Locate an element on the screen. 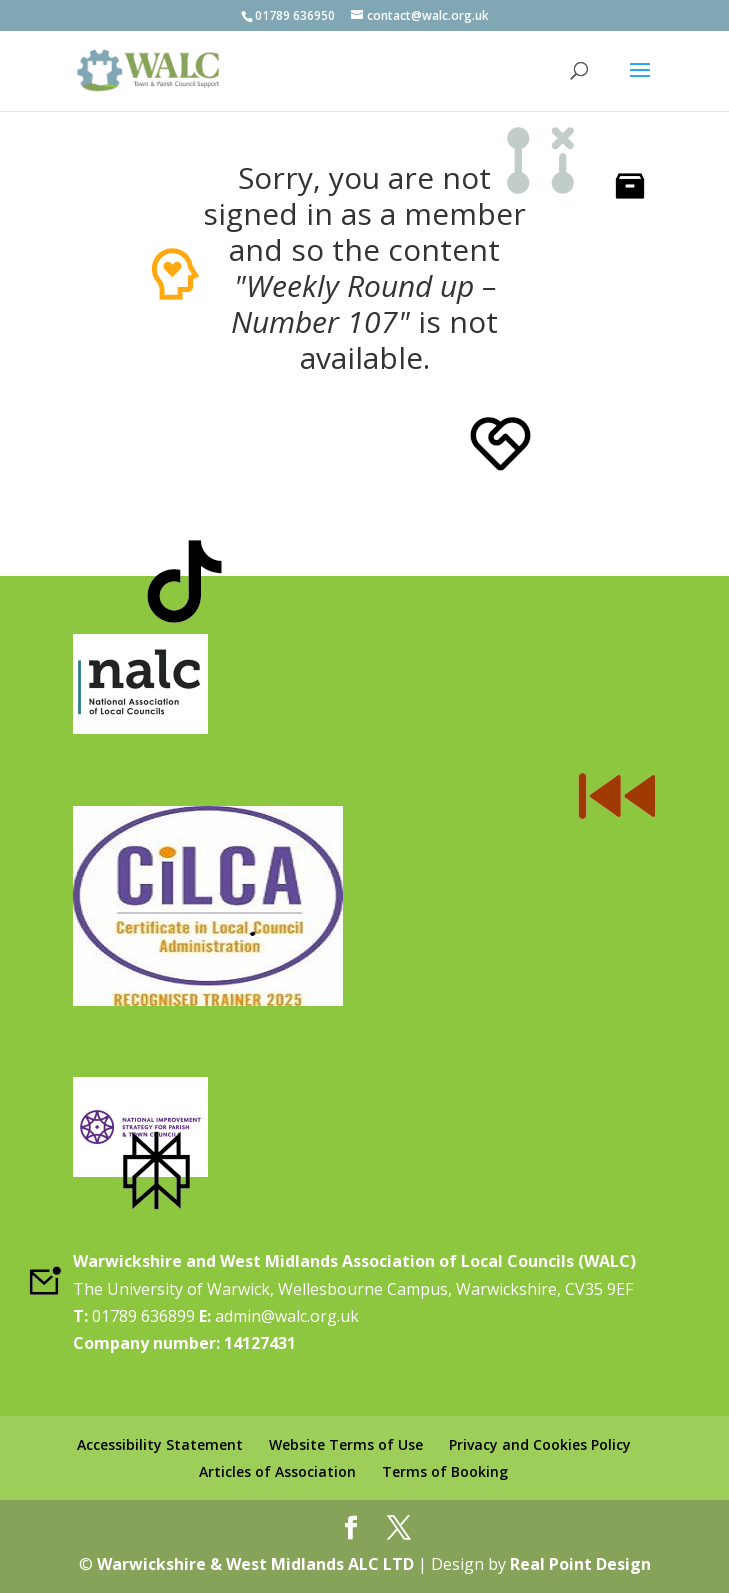  indicates unread mail or messages is located at coordinates (44, 1282).